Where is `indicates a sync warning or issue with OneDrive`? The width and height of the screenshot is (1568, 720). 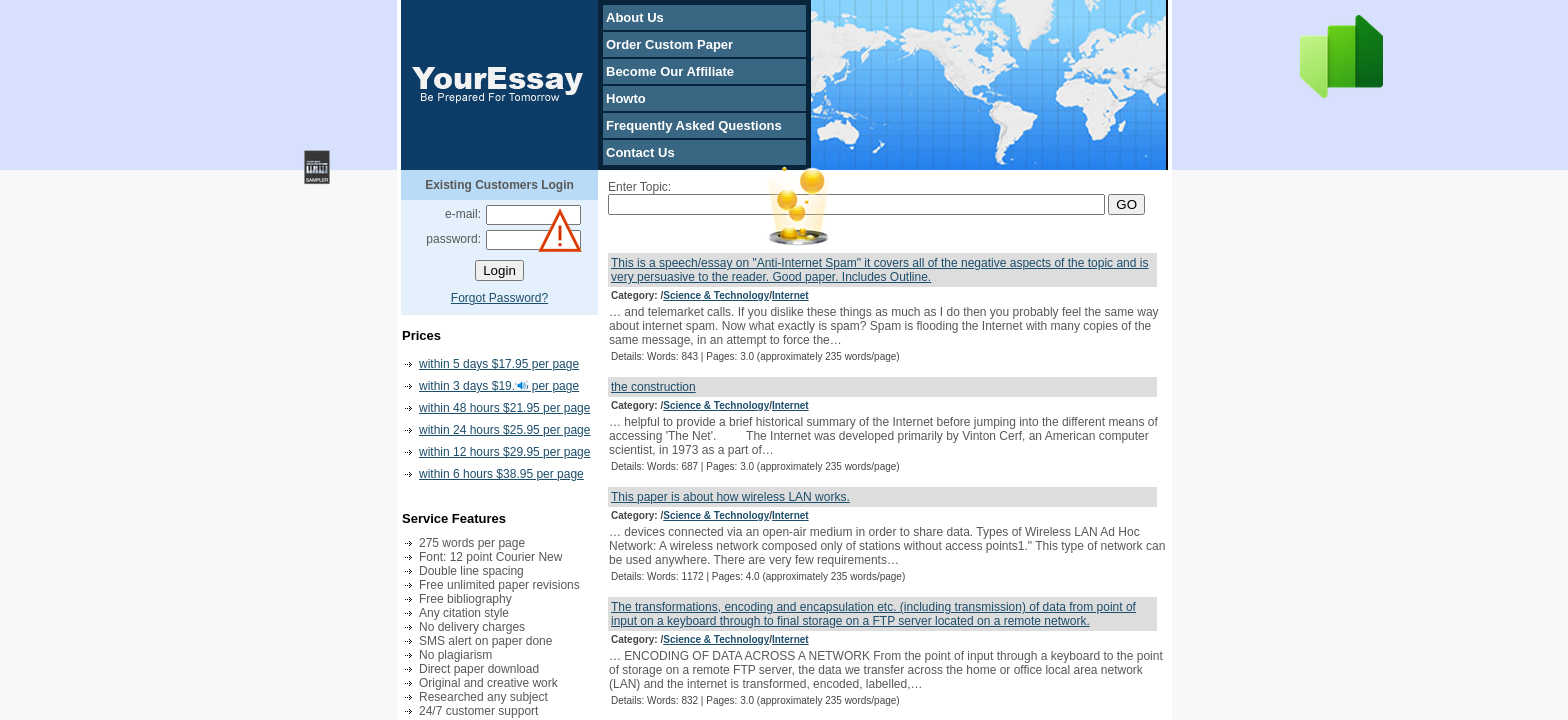 indicates a sync warning or issue with OneDrive is located at coordinates (560, 230).